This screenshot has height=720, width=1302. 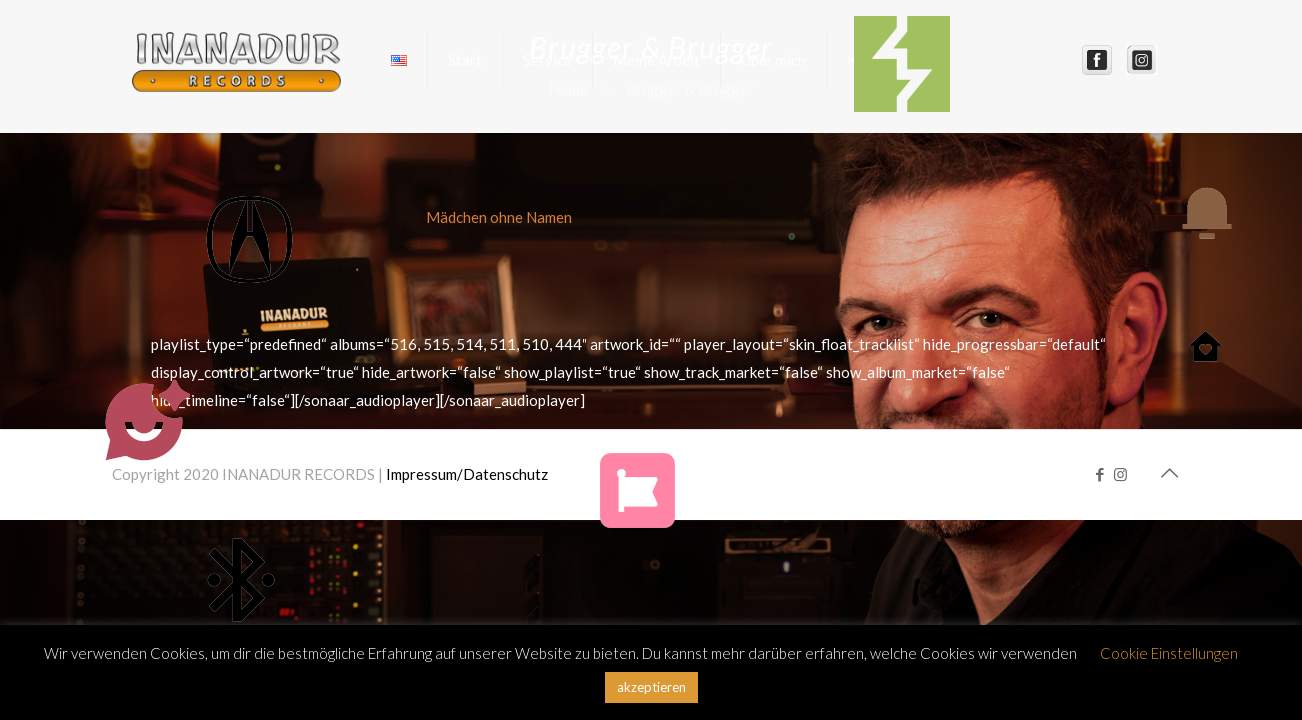 What do you see at coordinates (144, 422) in the screenshot?
I see `chat with ai assistant` at bounding box center [144, 422].